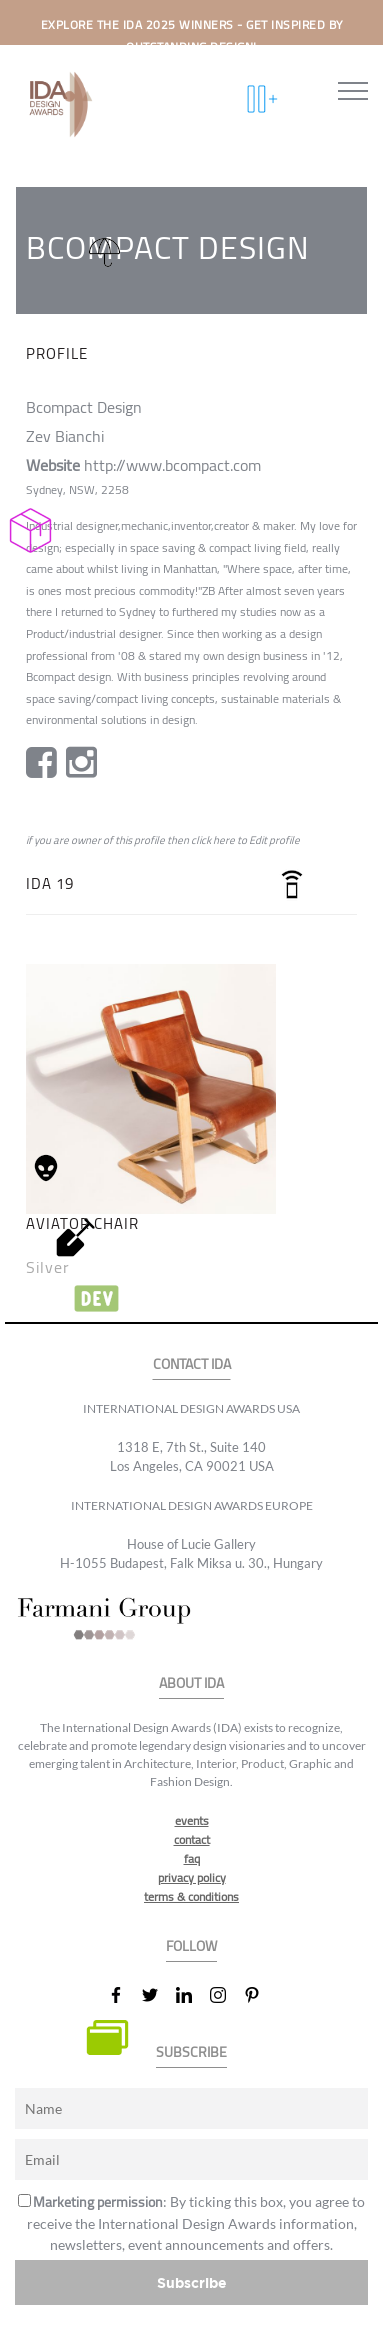  Describe the element at coordinates (107, 2037) in the screenshot. I see `view open browser windows` at that location.